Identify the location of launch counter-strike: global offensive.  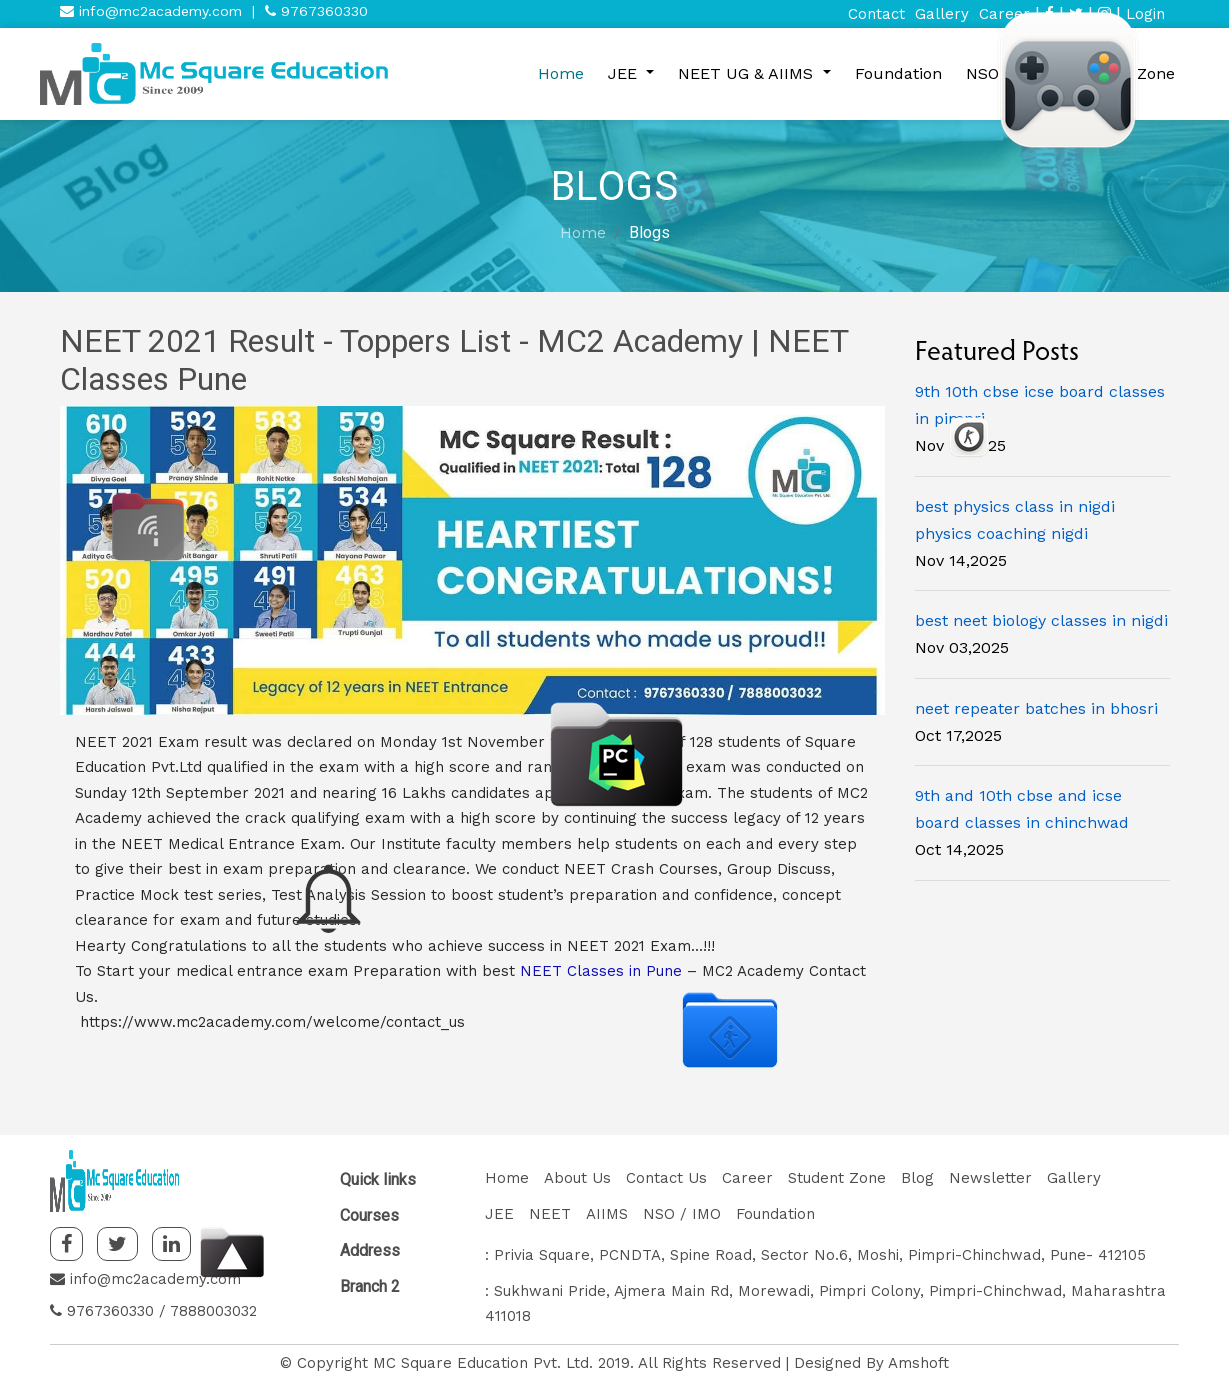
(969, 437).